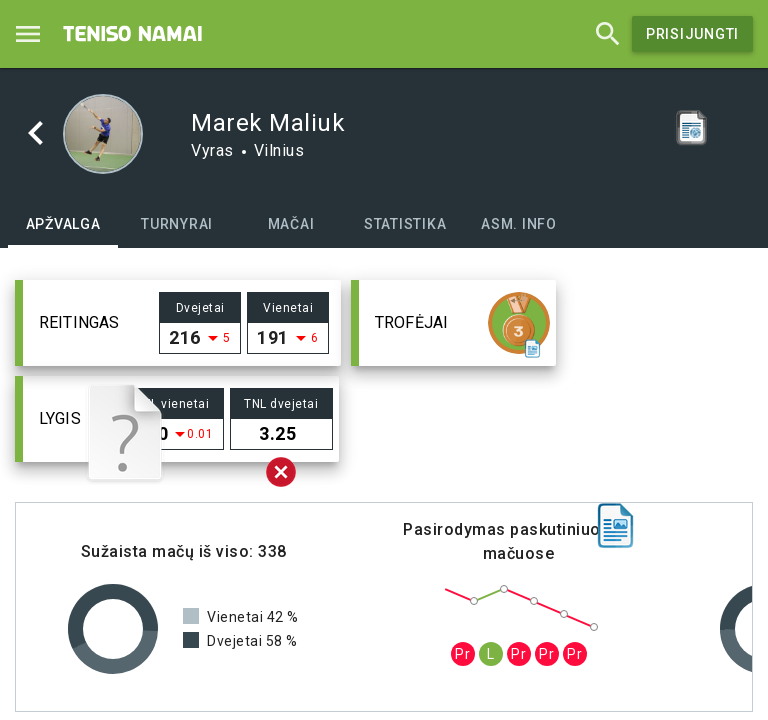 The height and width of the screenshot is (720, 768). I want to click on indicates an unrecognized file type, so click(125, 434).